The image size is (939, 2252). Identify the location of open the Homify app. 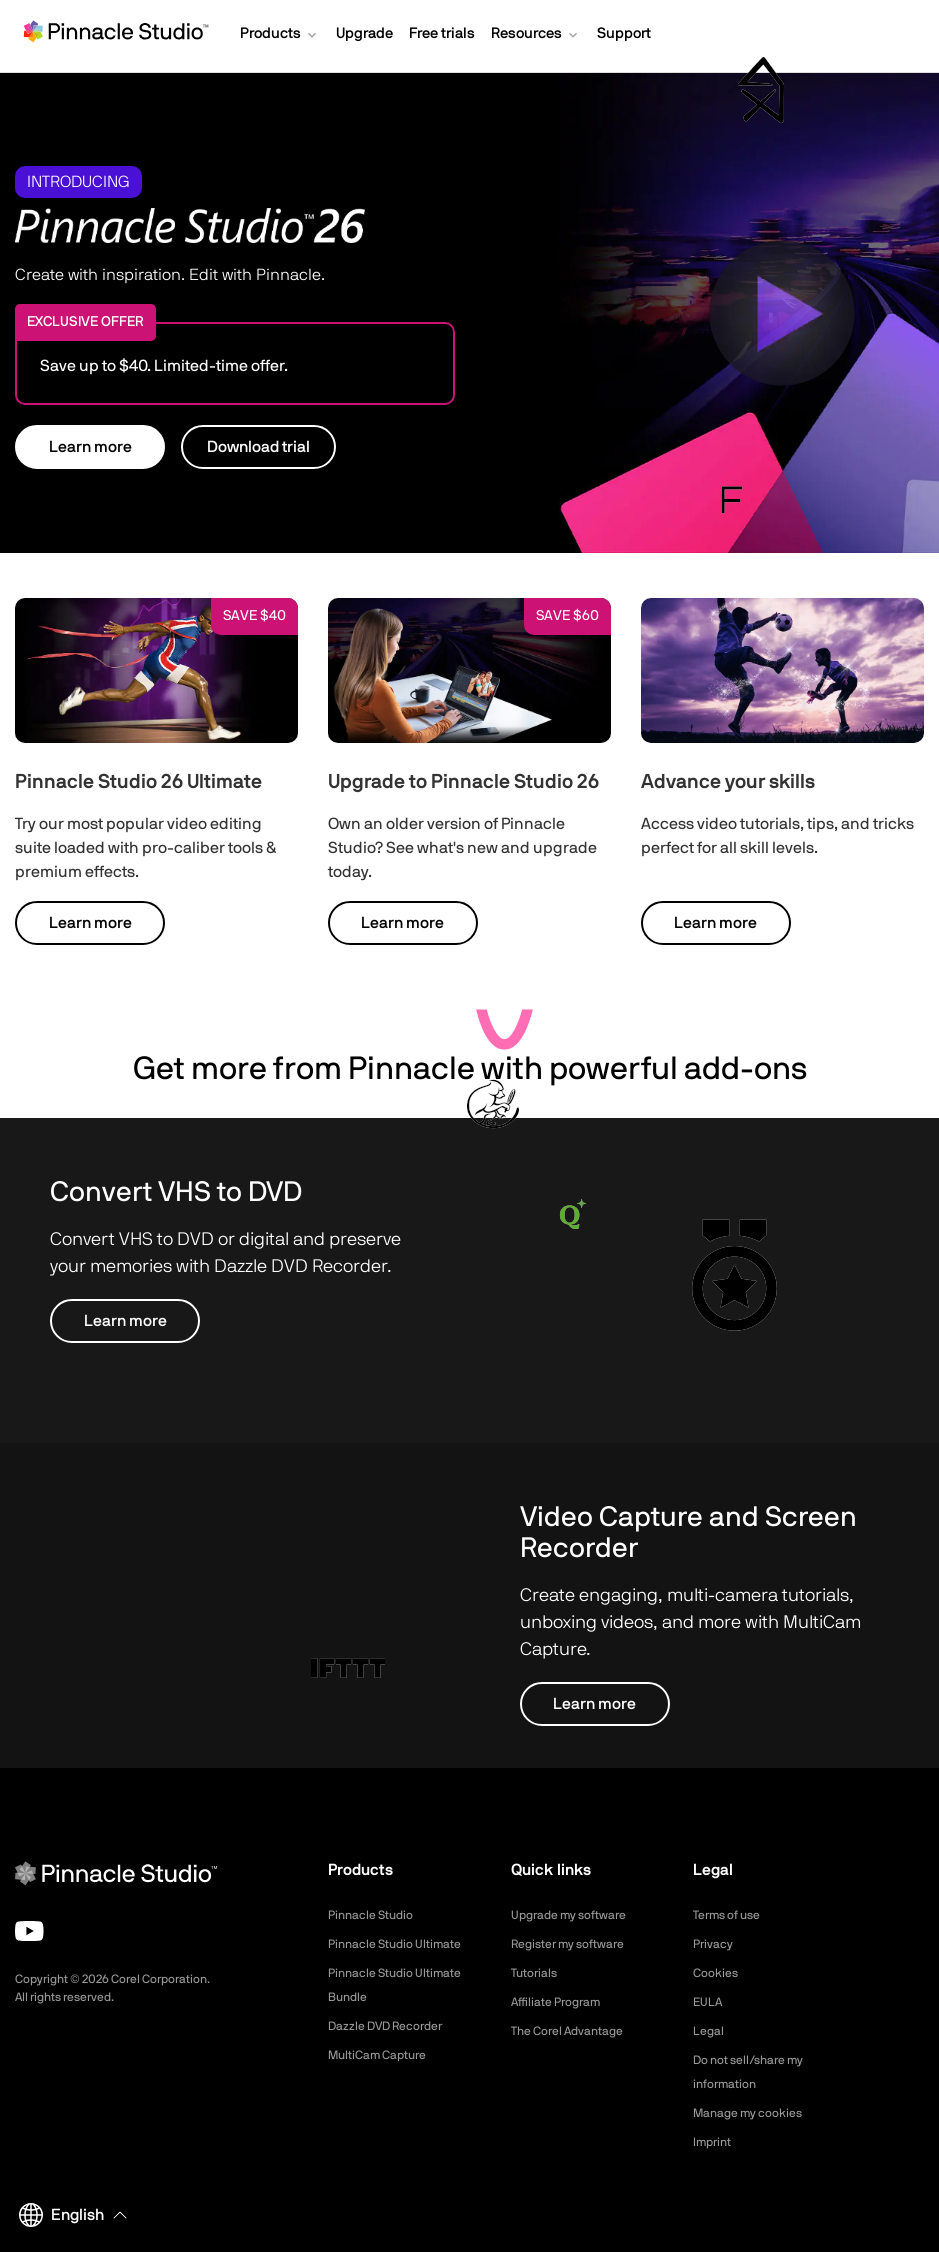
(761, 90).